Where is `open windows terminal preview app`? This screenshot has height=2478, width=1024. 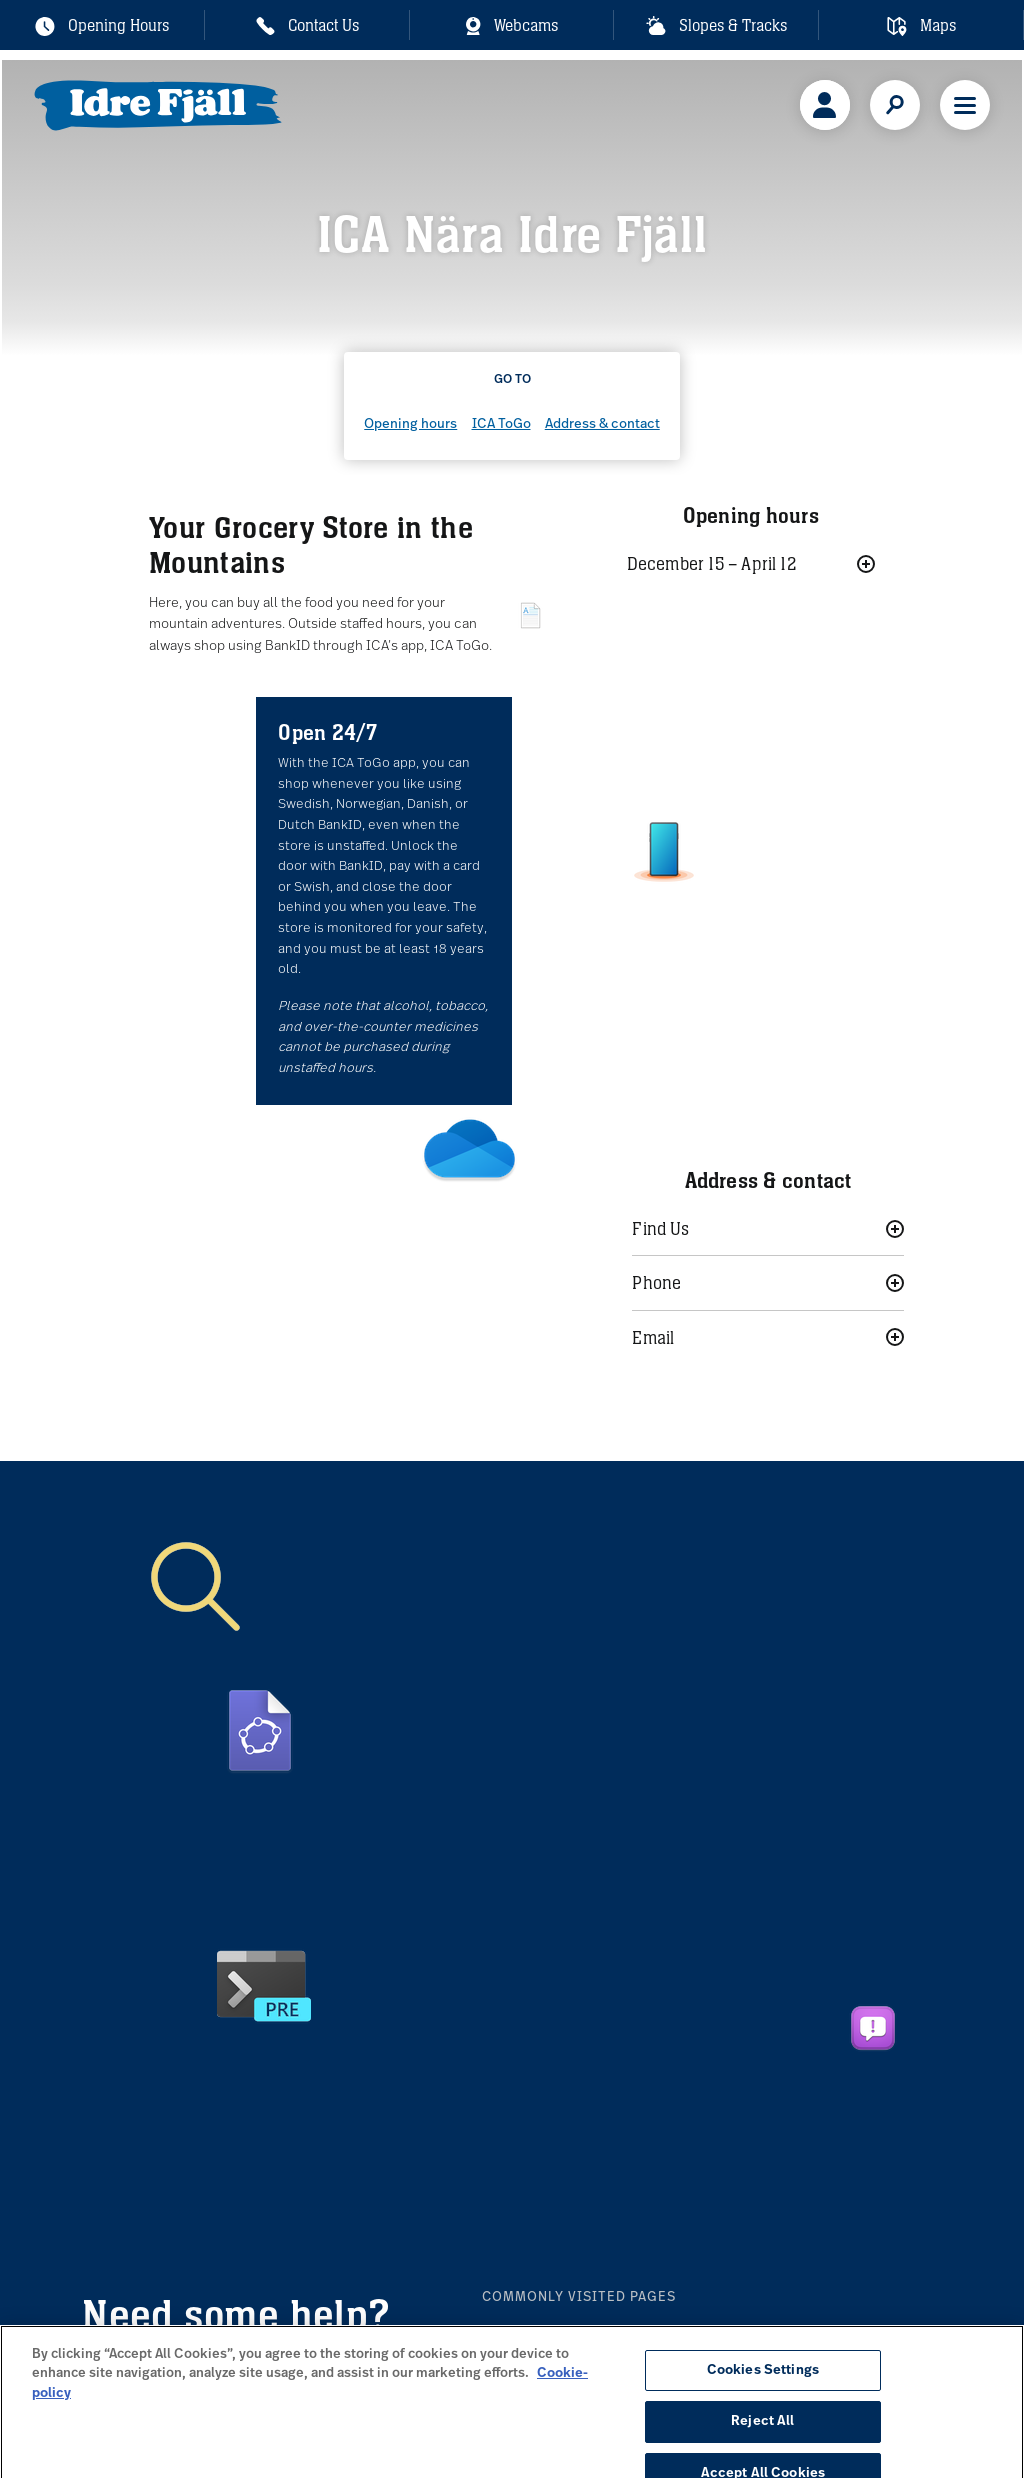 open windows terminal preview app is located at coordinates (264, 1984).